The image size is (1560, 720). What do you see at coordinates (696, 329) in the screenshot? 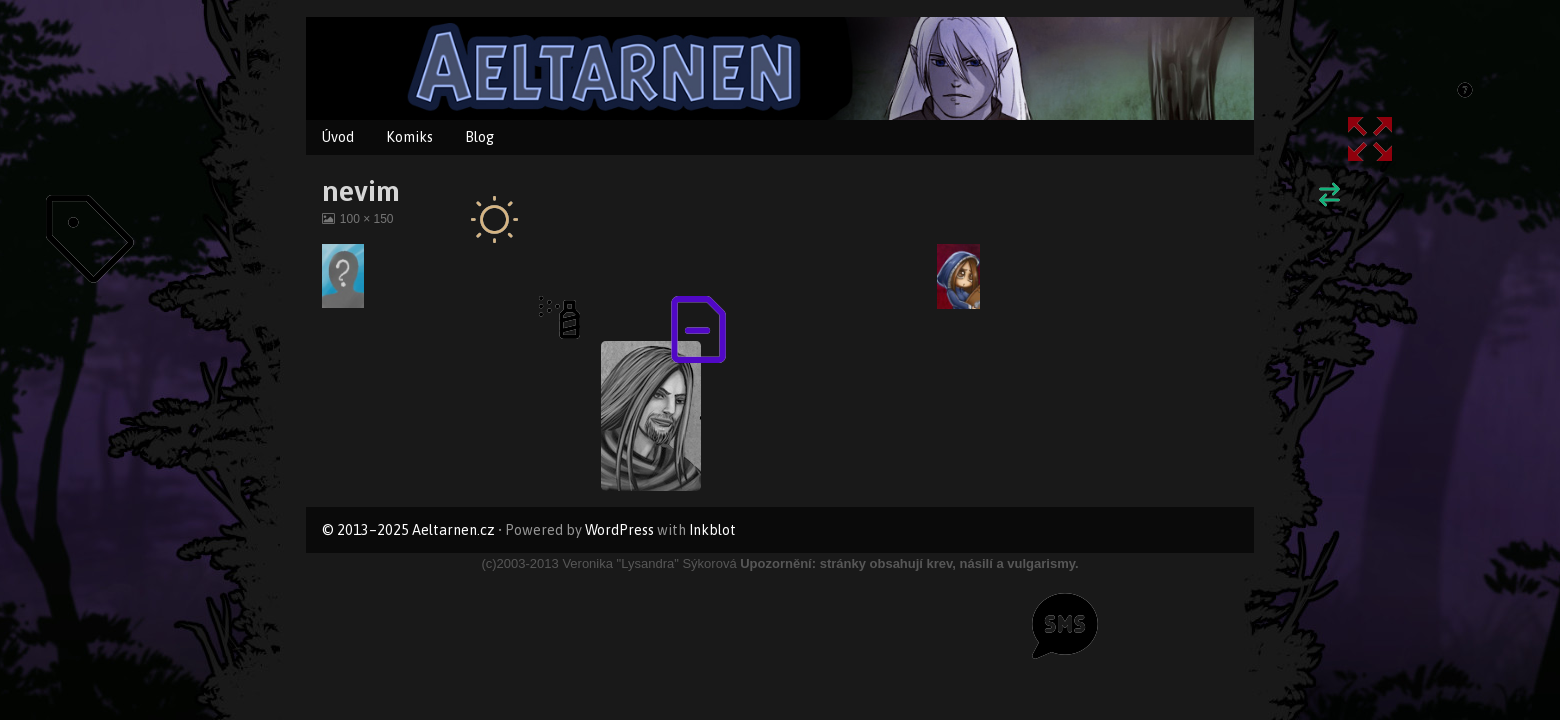
I see `indicates a file has been removed or deleted` at bounding box center [696, 329].